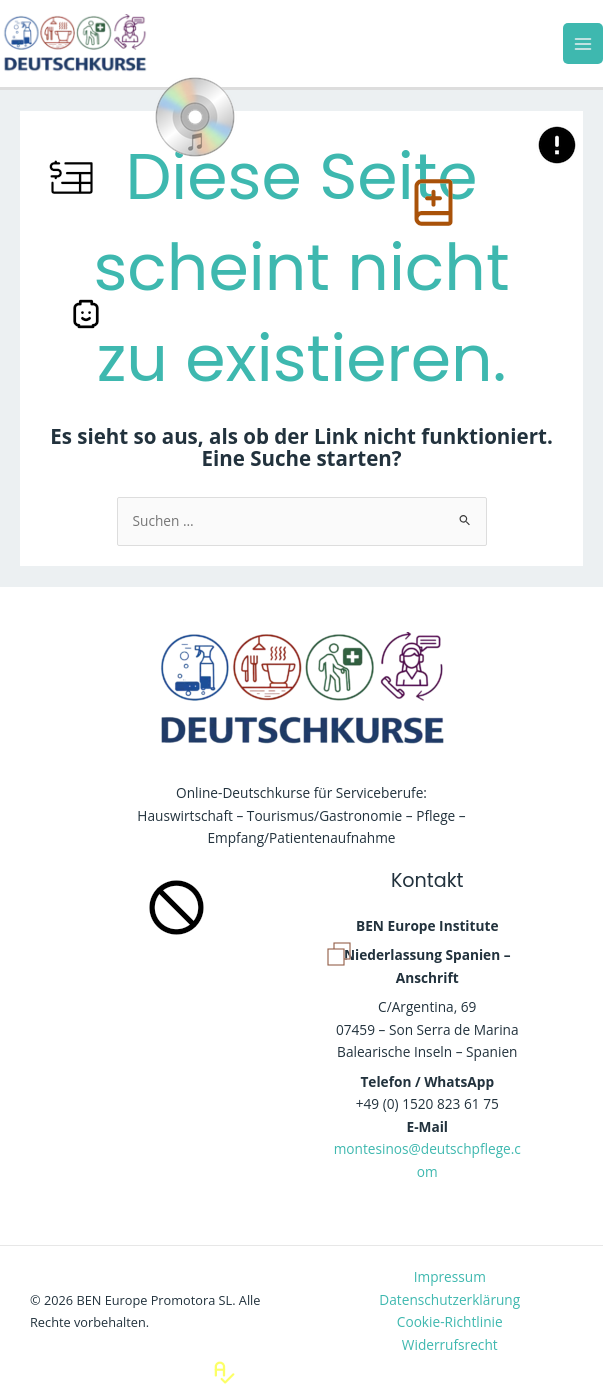 This screenshot has height=1386, width=603. What do you see at coordinates (72, 178) in the screenshot?
I see `view invoice details` at bounding box center [72, 178].